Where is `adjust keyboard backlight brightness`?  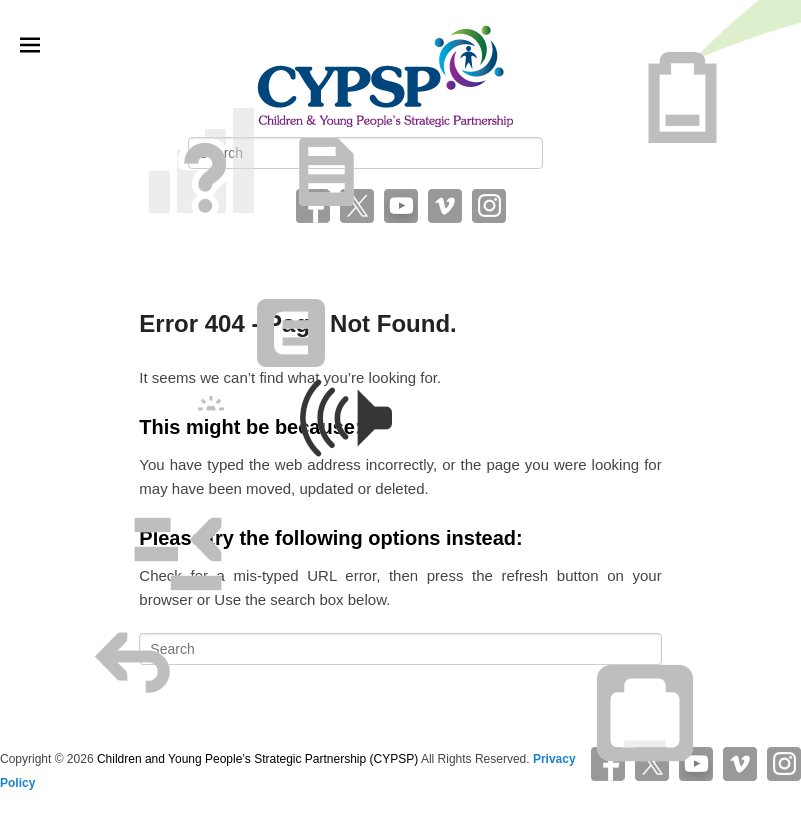 adjust keyboard backlight brightness is located at coordinates (211, 404).